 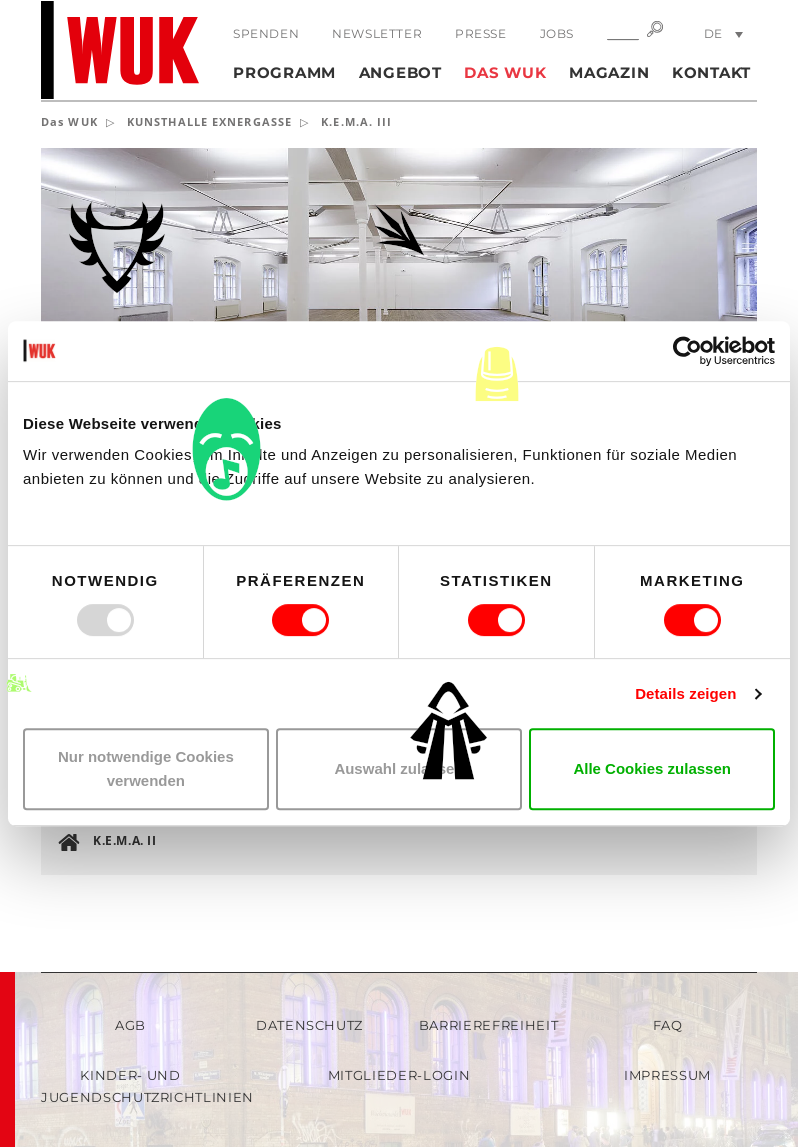 What do you see at coordinates (398, 229) in the screenshot?
I see `equip or select paper arrows as ammunition` at bounding box center [398, 229].